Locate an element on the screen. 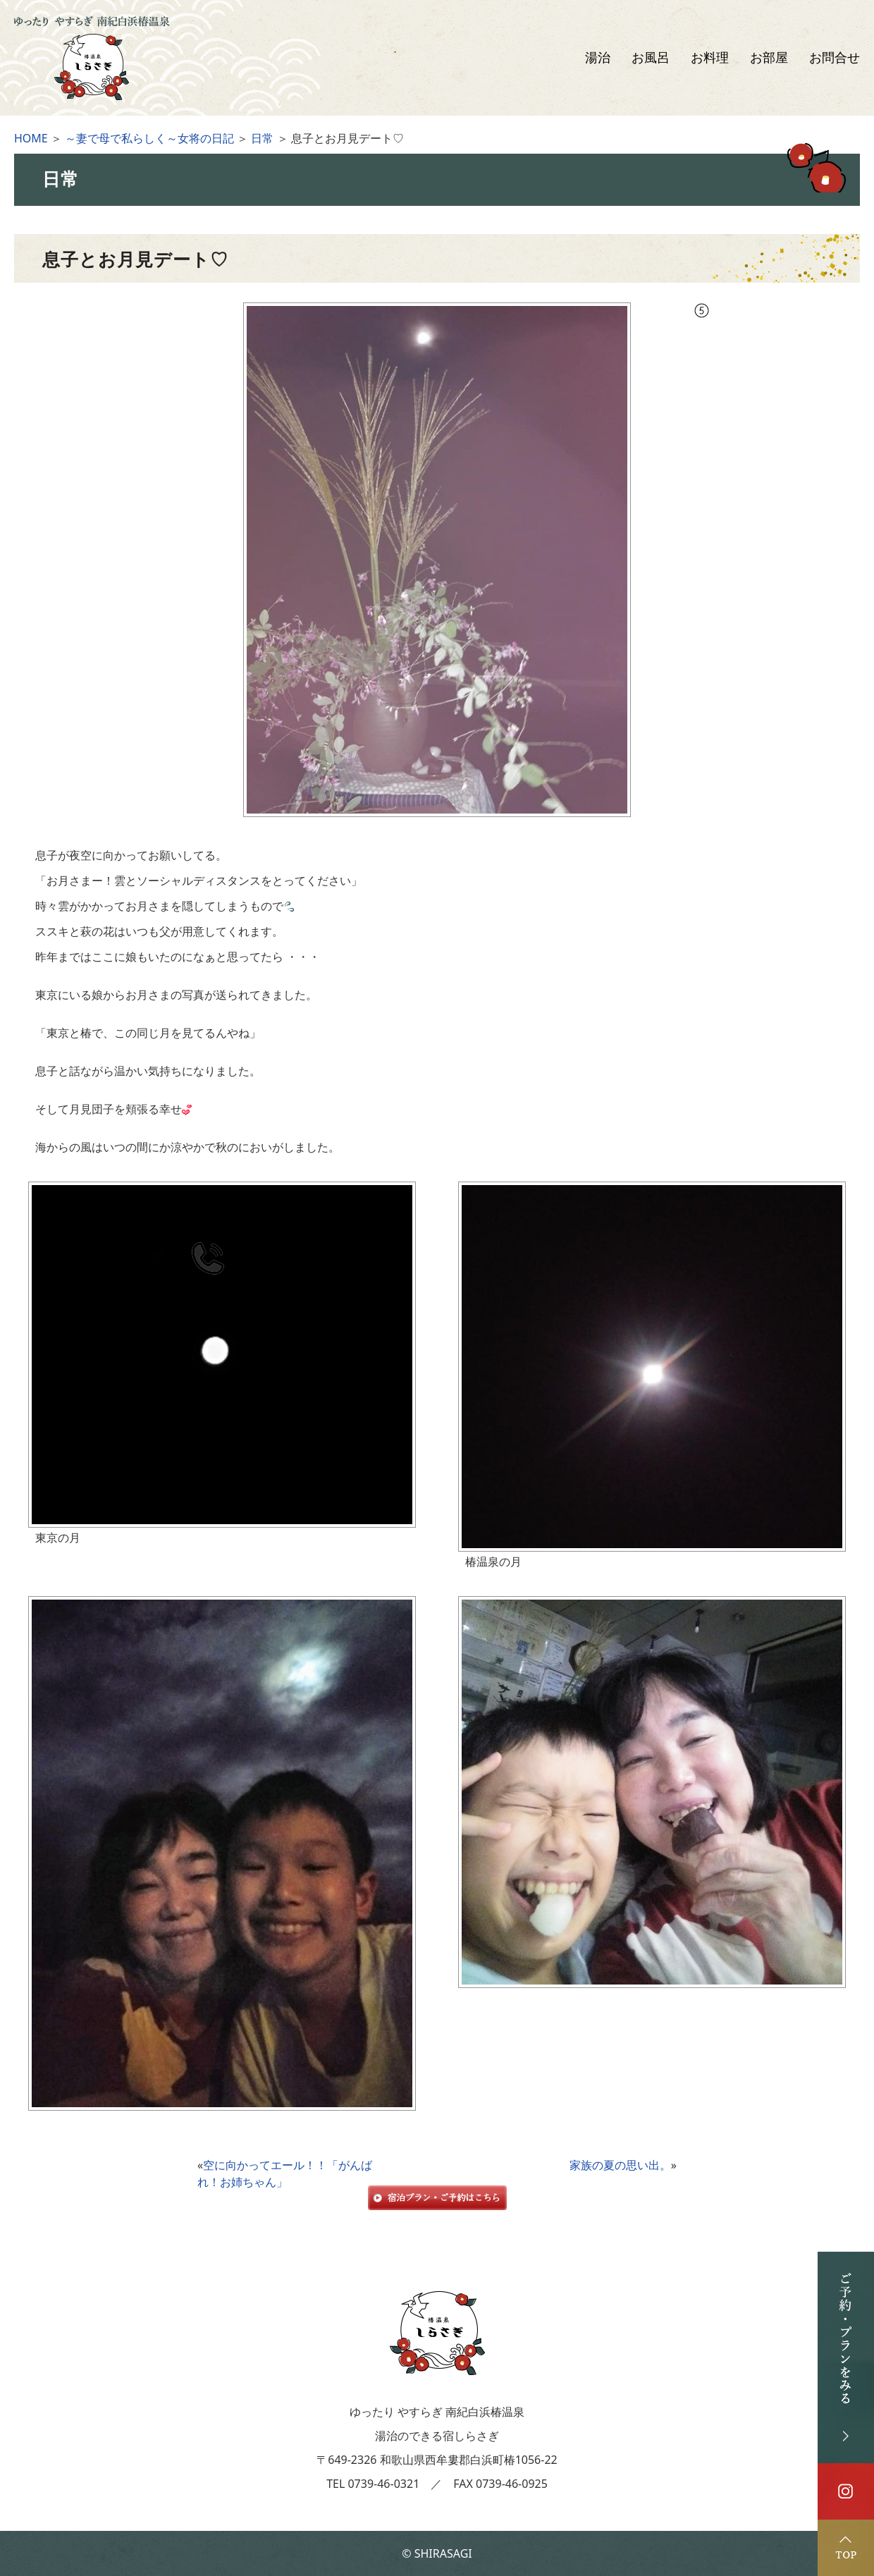  indicates step 5 in a multi-step process is located at coordinates (701, 310).